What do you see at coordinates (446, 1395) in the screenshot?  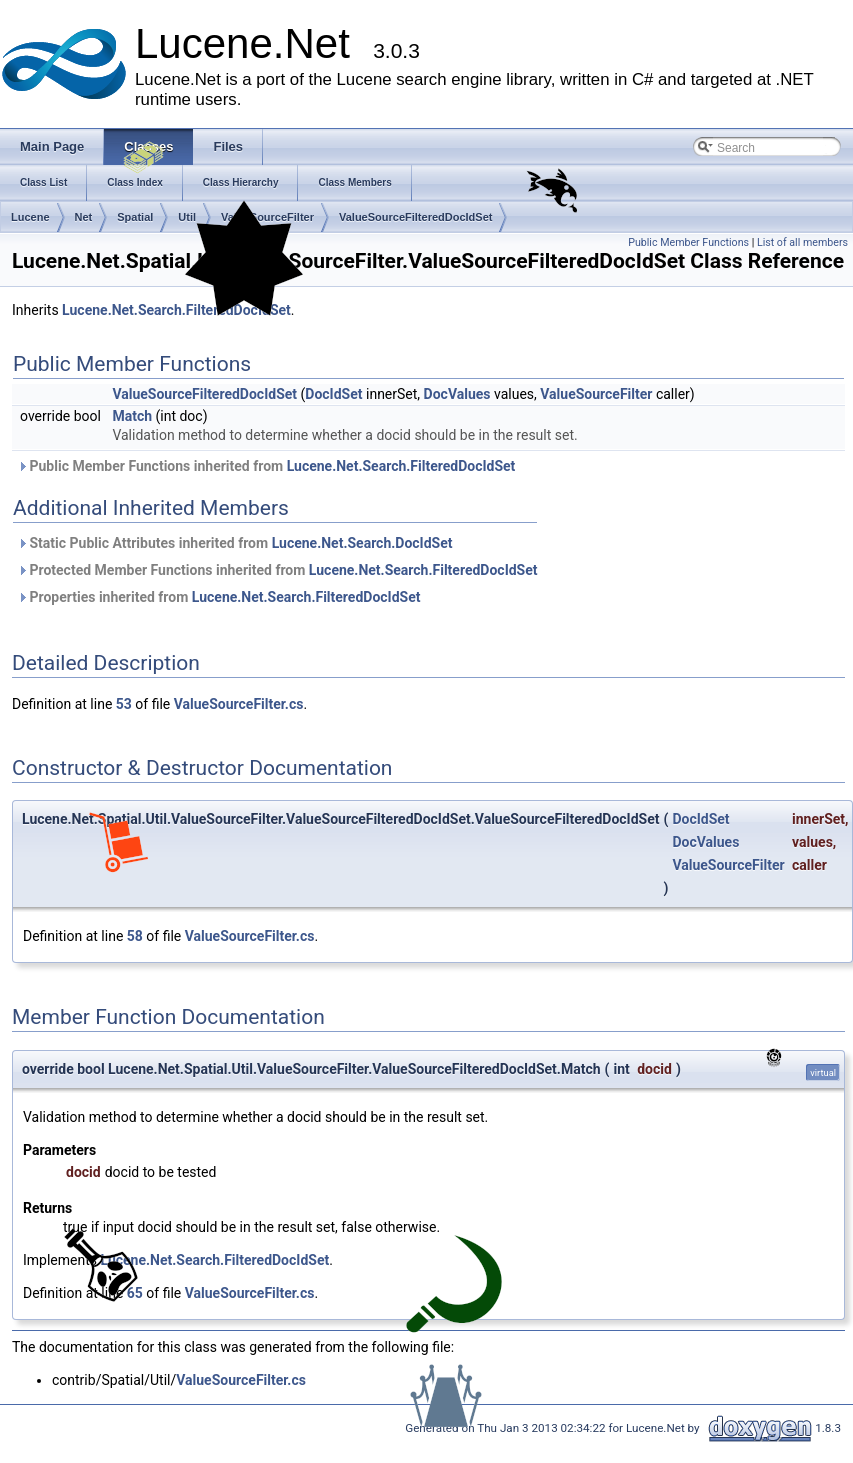 I see `indicates VIP or premium access area` at bounding box center [446, 1395].